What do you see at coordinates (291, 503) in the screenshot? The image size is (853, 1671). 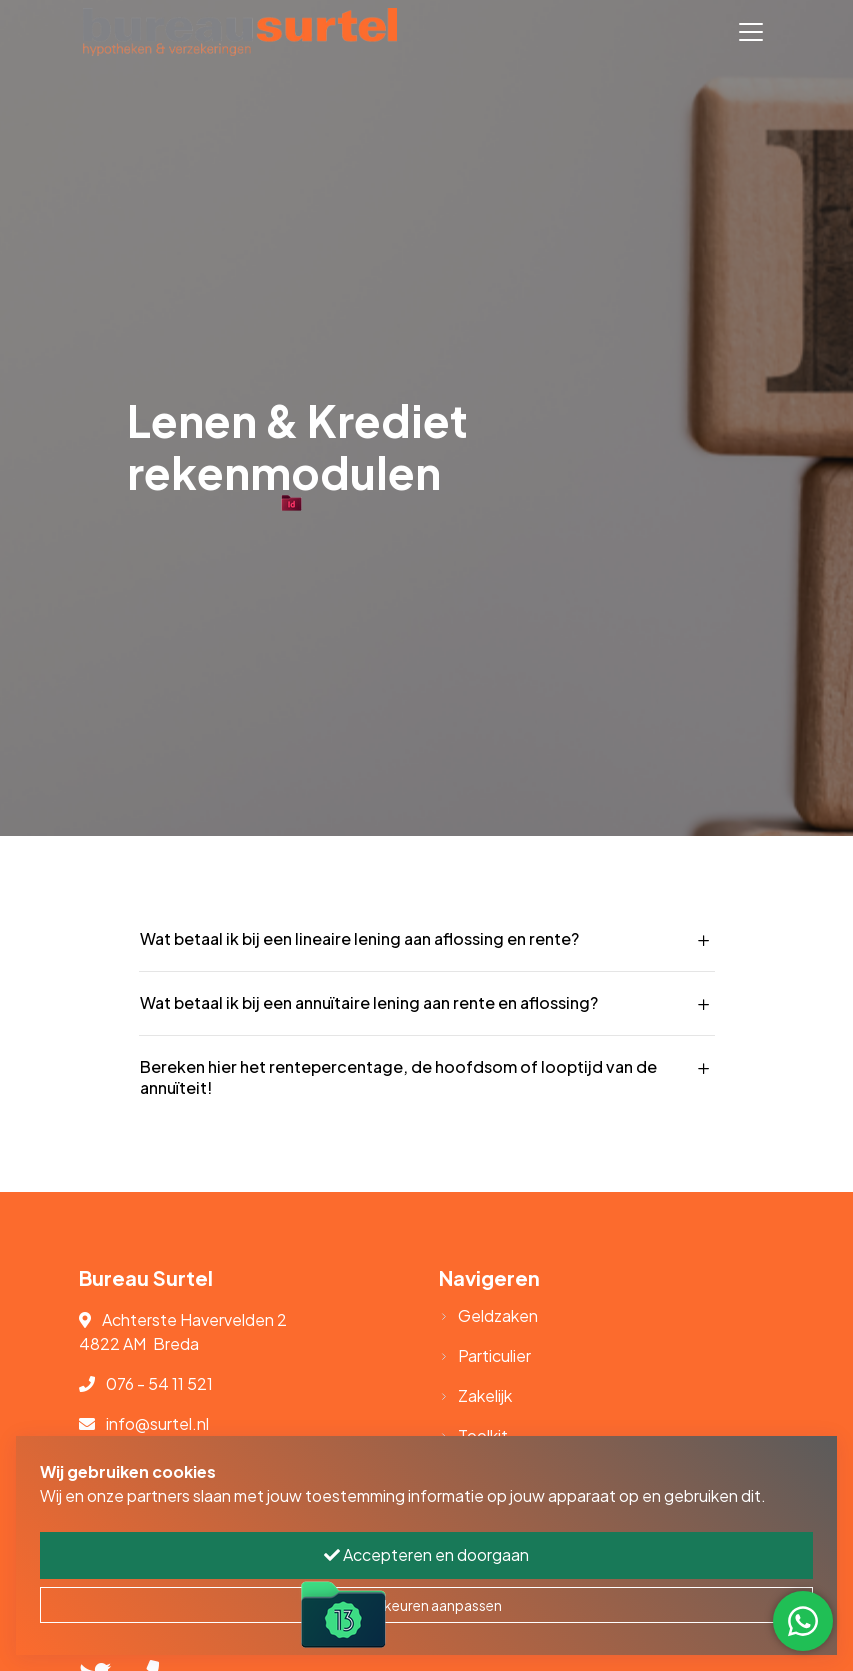 I see `folder containing Adobe InDesign project files` at bounding box center [291, 503].